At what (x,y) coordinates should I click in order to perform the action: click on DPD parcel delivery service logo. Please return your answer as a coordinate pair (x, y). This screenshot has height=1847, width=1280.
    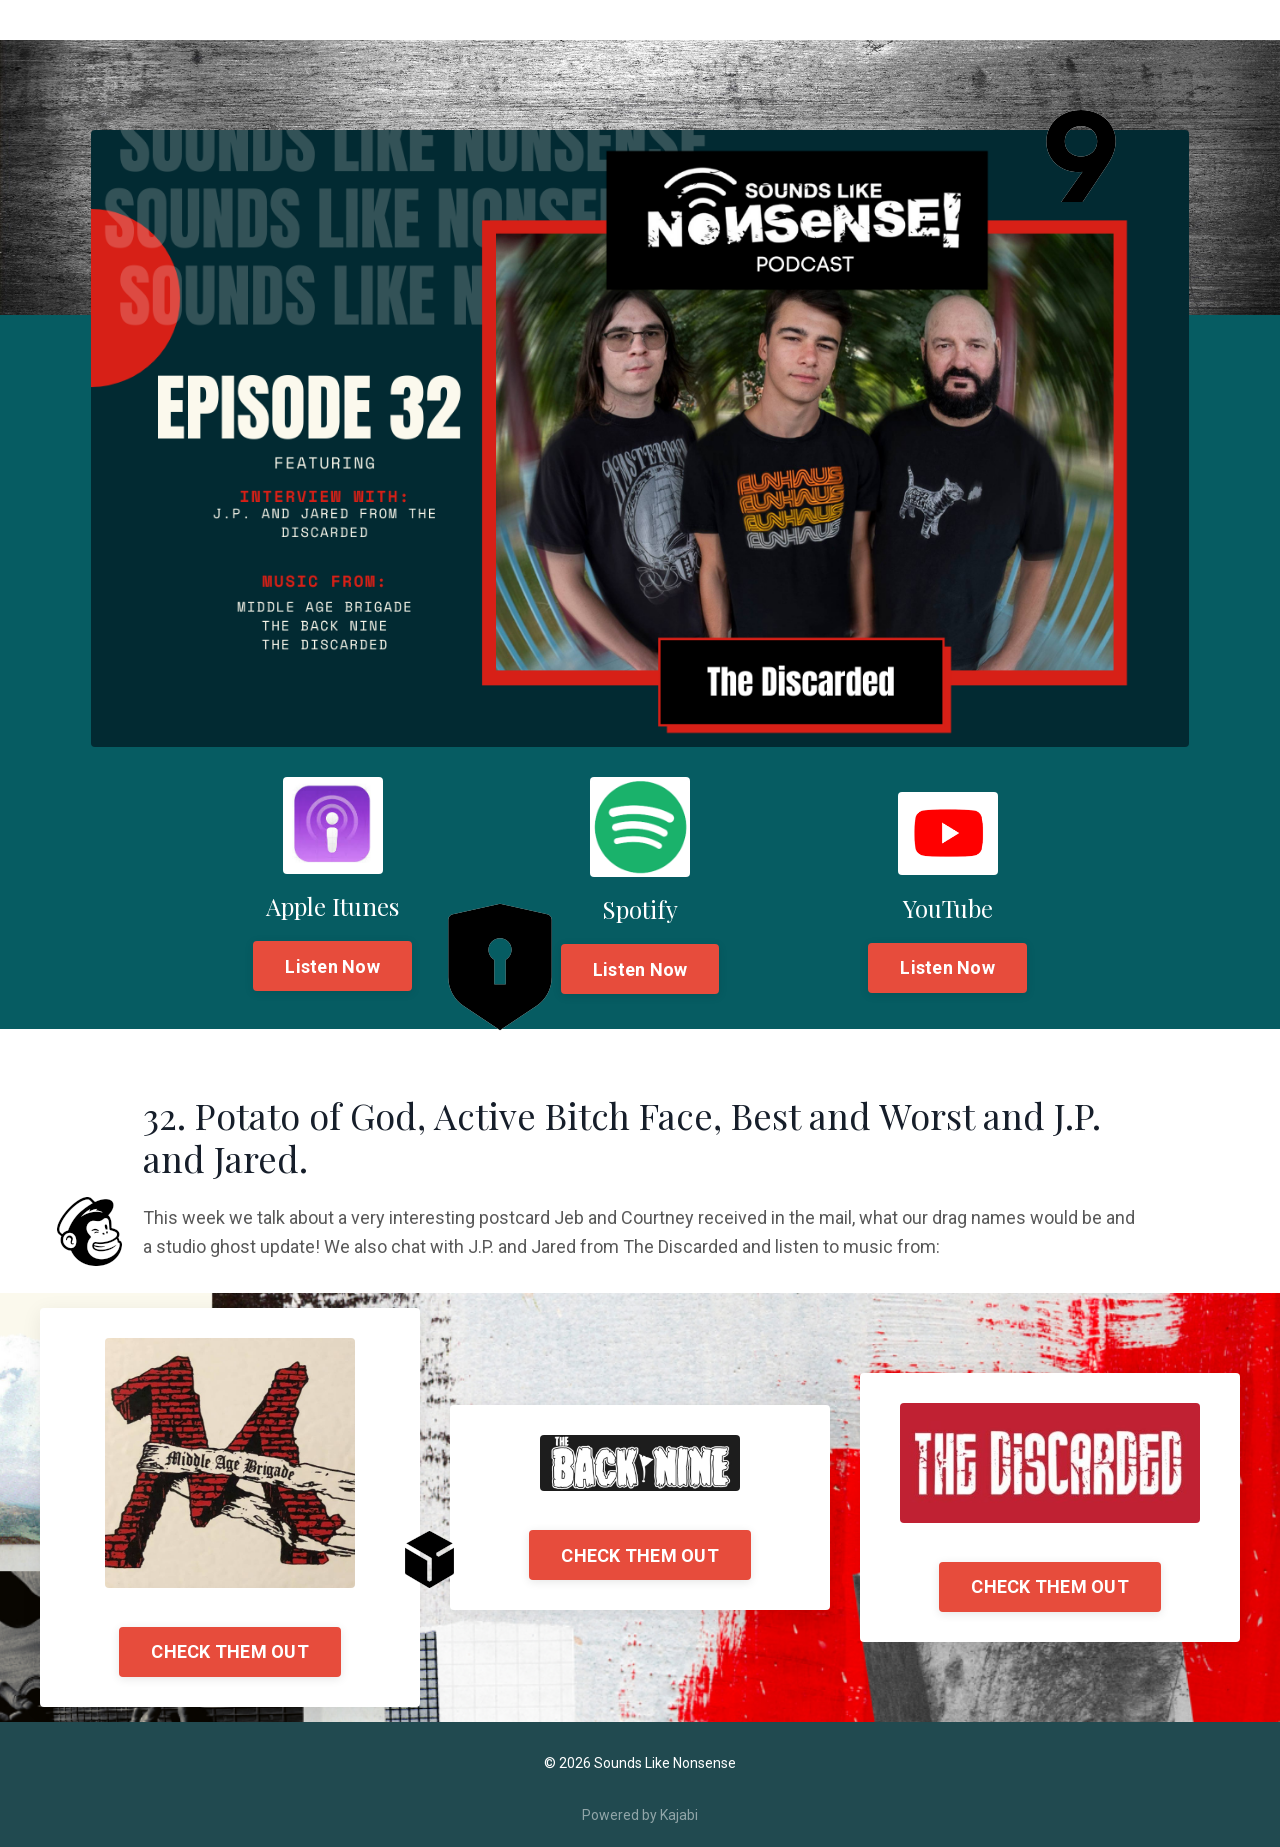
    Looking at the image, I should click on (429, 1559).